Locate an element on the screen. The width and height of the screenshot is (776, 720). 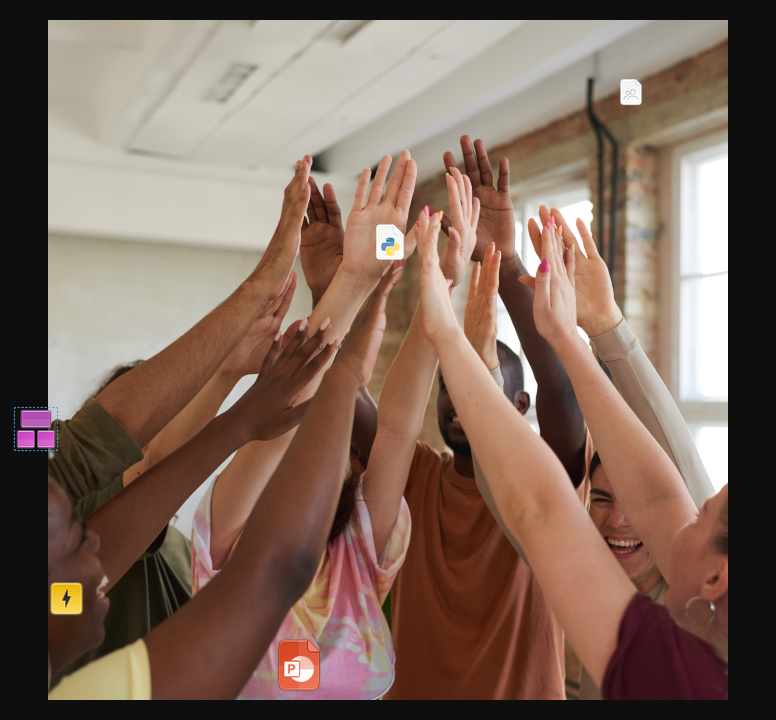
select all items in the current view is located at coordinates (36, 429).